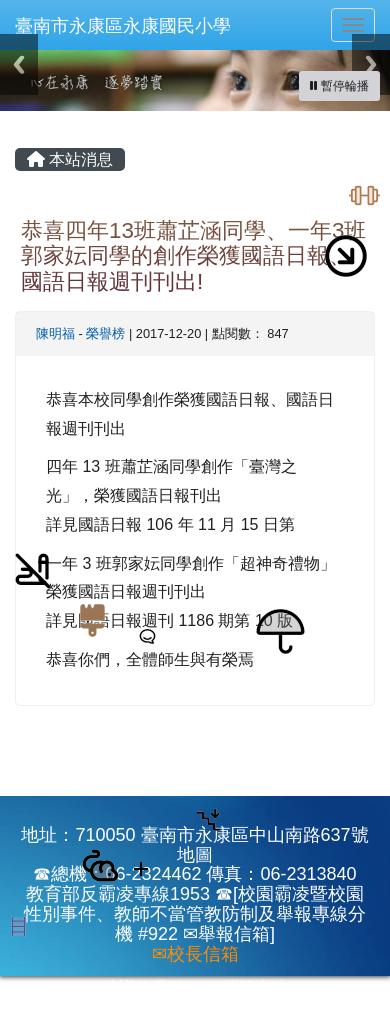 This screenshot has height=1021, width=390. I want to click on access step-by-step instructions or tutorials, so click(18, 926).